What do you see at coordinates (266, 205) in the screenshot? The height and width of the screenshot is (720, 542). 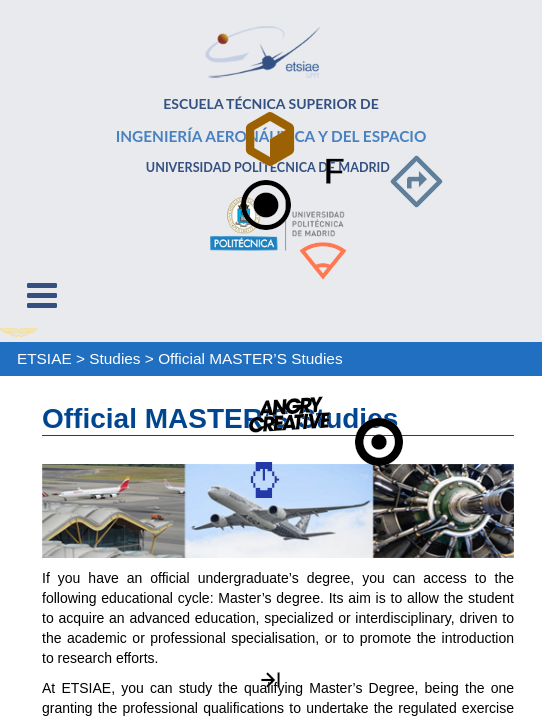 I see `selected radio button option` at bounding box center [266, 205].